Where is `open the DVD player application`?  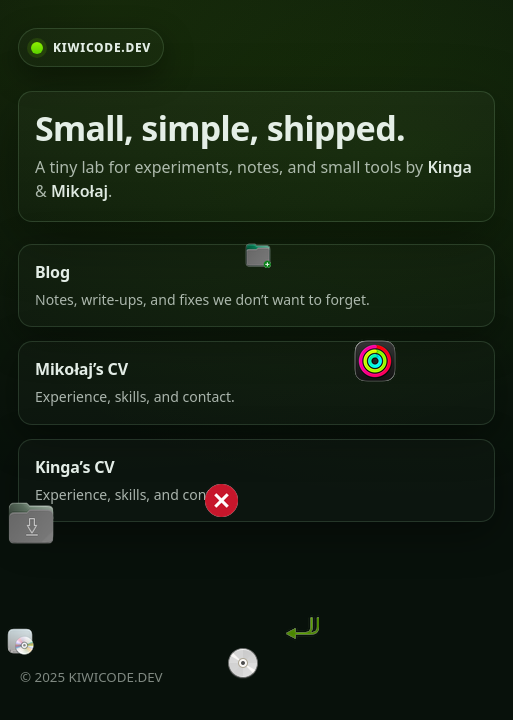 open the DVD player application is located at coordinates (20, 641).